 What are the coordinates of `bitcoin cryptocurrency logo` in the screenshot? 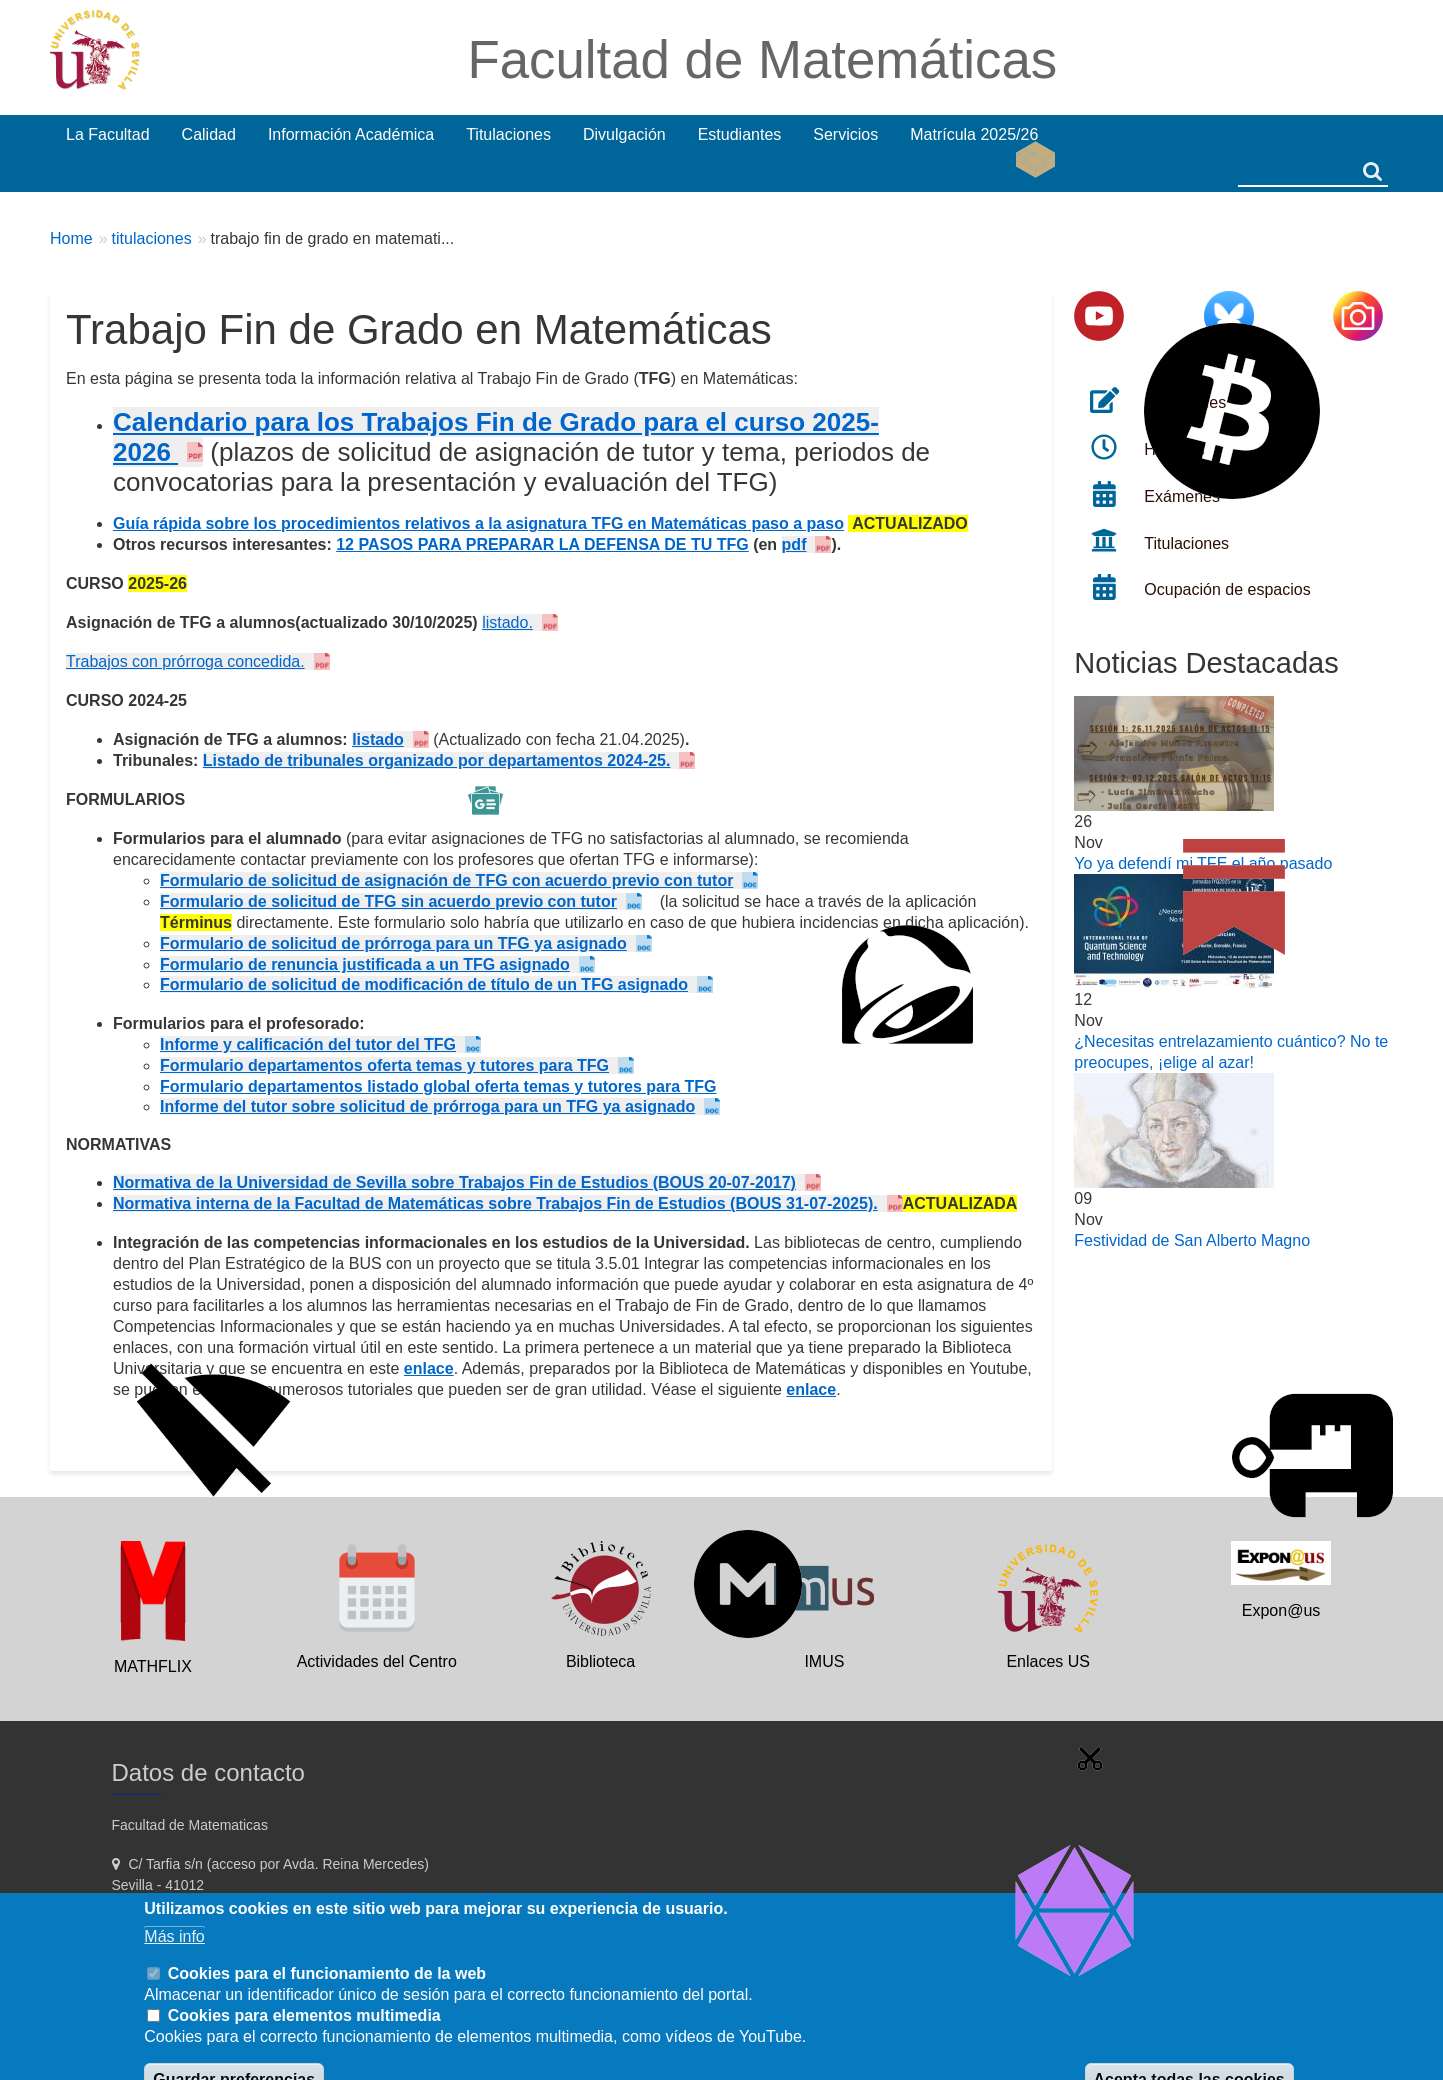 It's located at (1232, 411).